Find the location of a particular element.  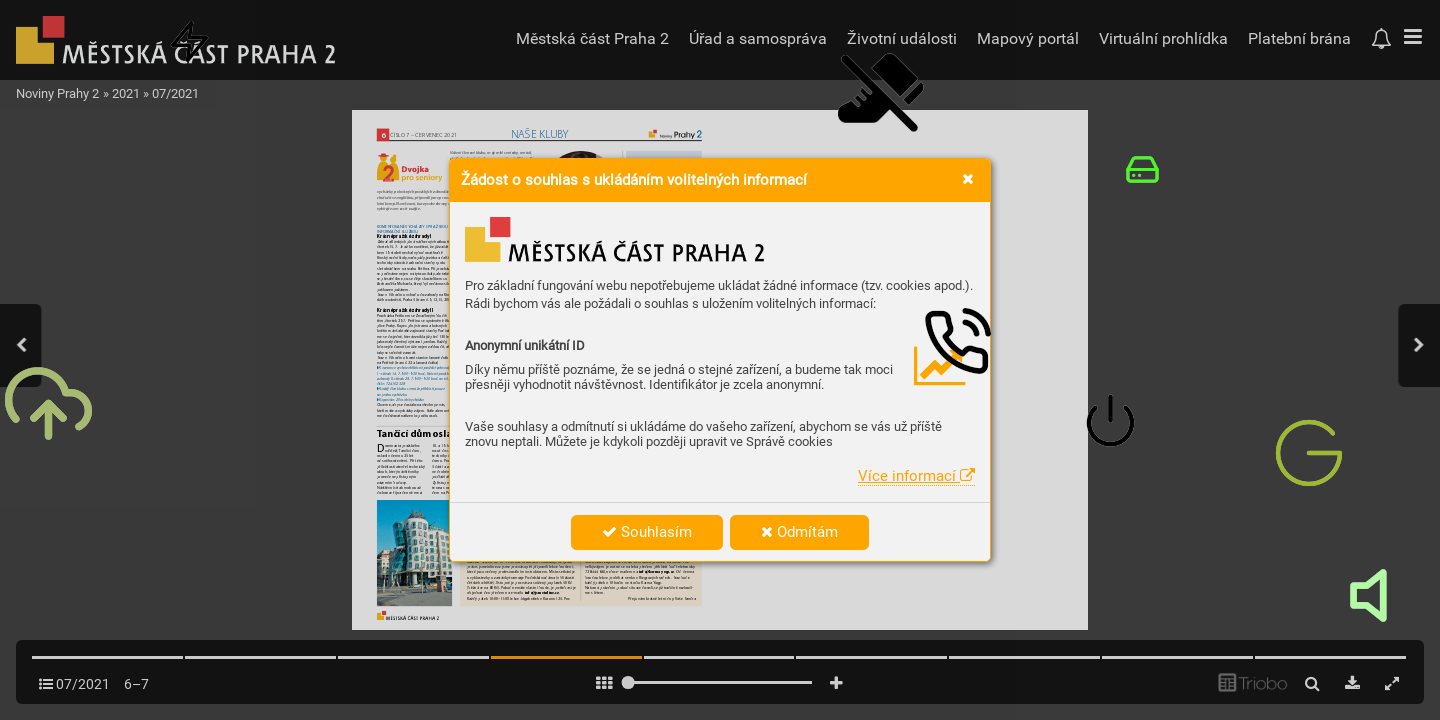

make a phone call is located at coordinates (956, 342).